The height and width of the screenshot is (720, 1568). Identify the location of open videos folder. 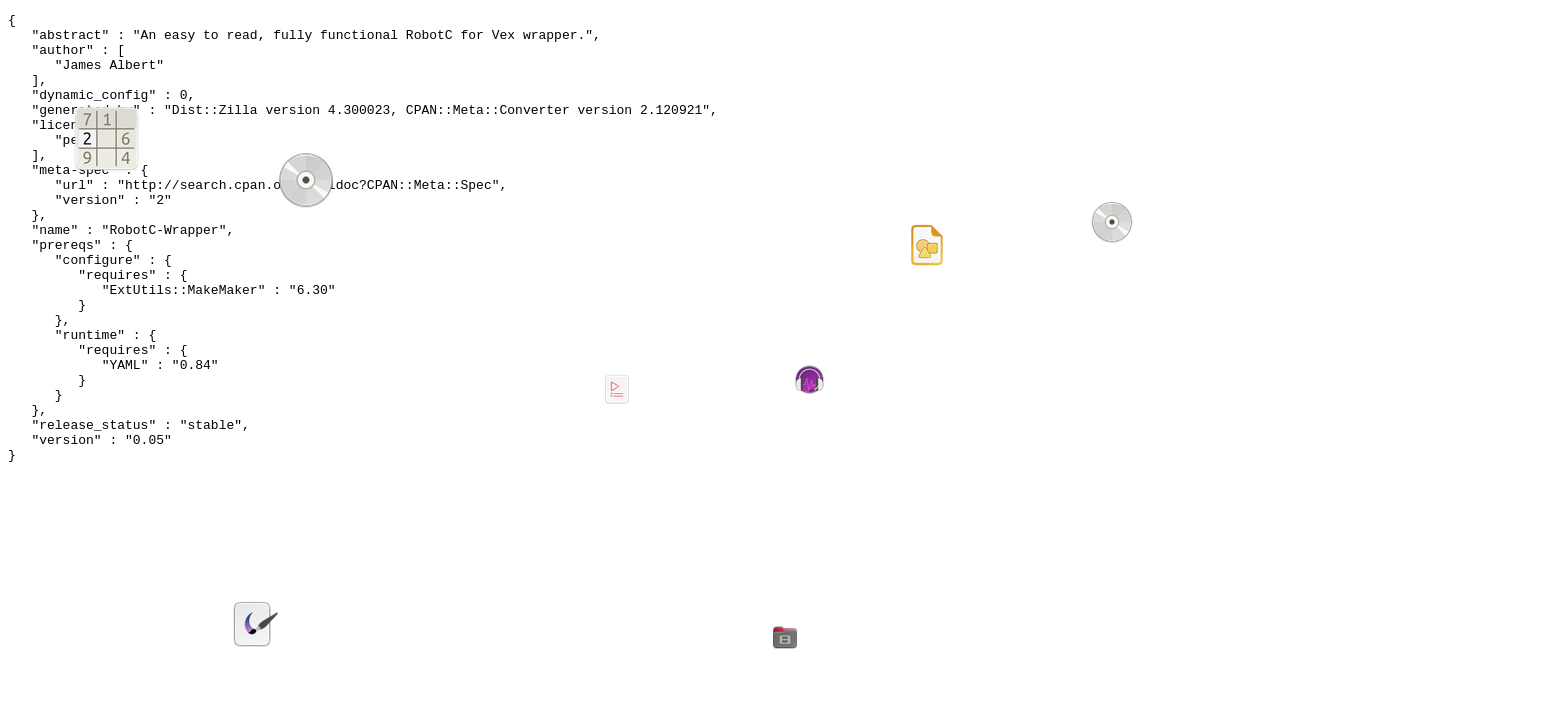
(785, 637).